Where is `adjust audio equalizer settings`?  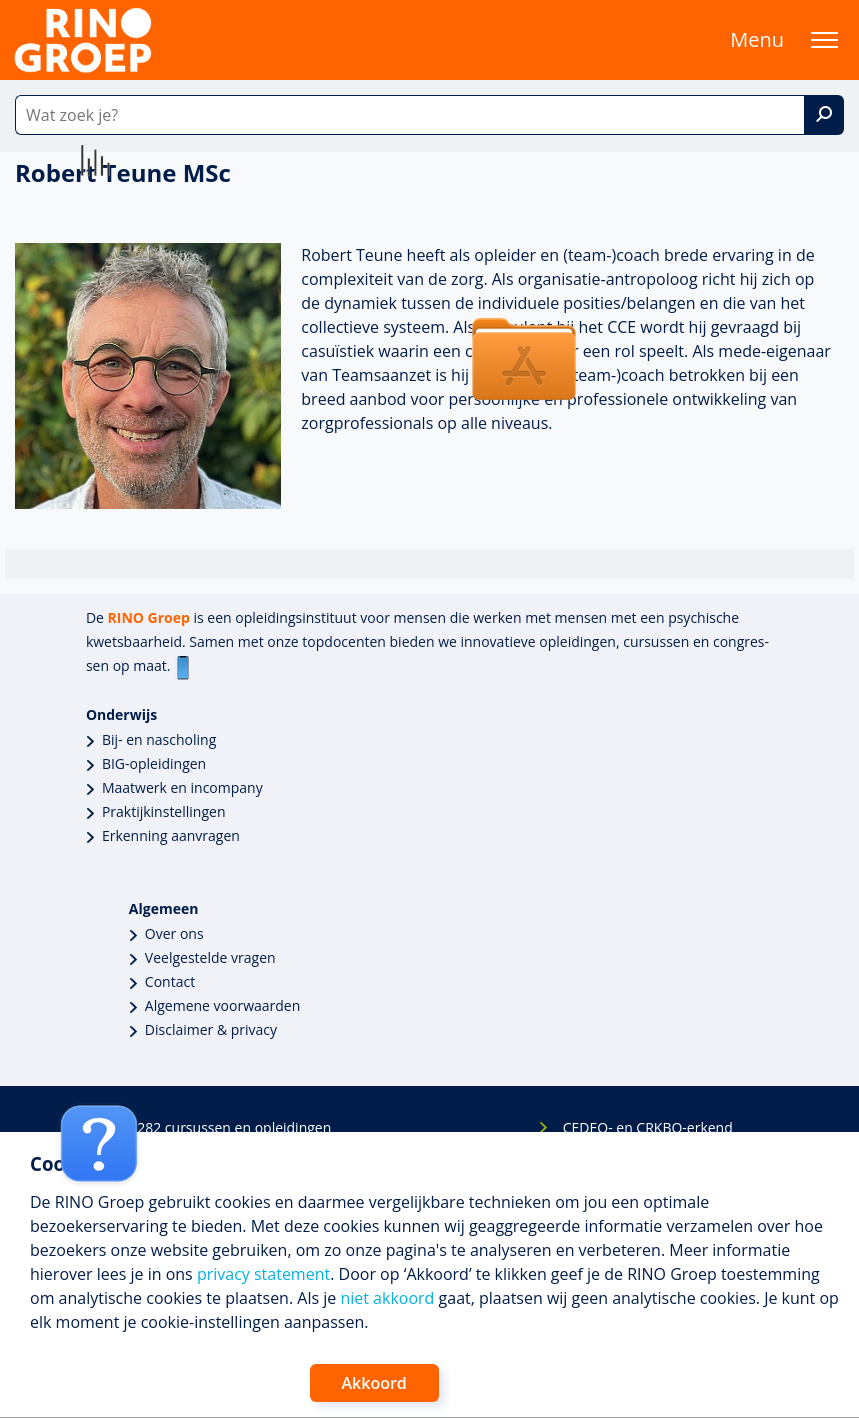
adjust audio equalizer settings is located at coordinates (96, 160).